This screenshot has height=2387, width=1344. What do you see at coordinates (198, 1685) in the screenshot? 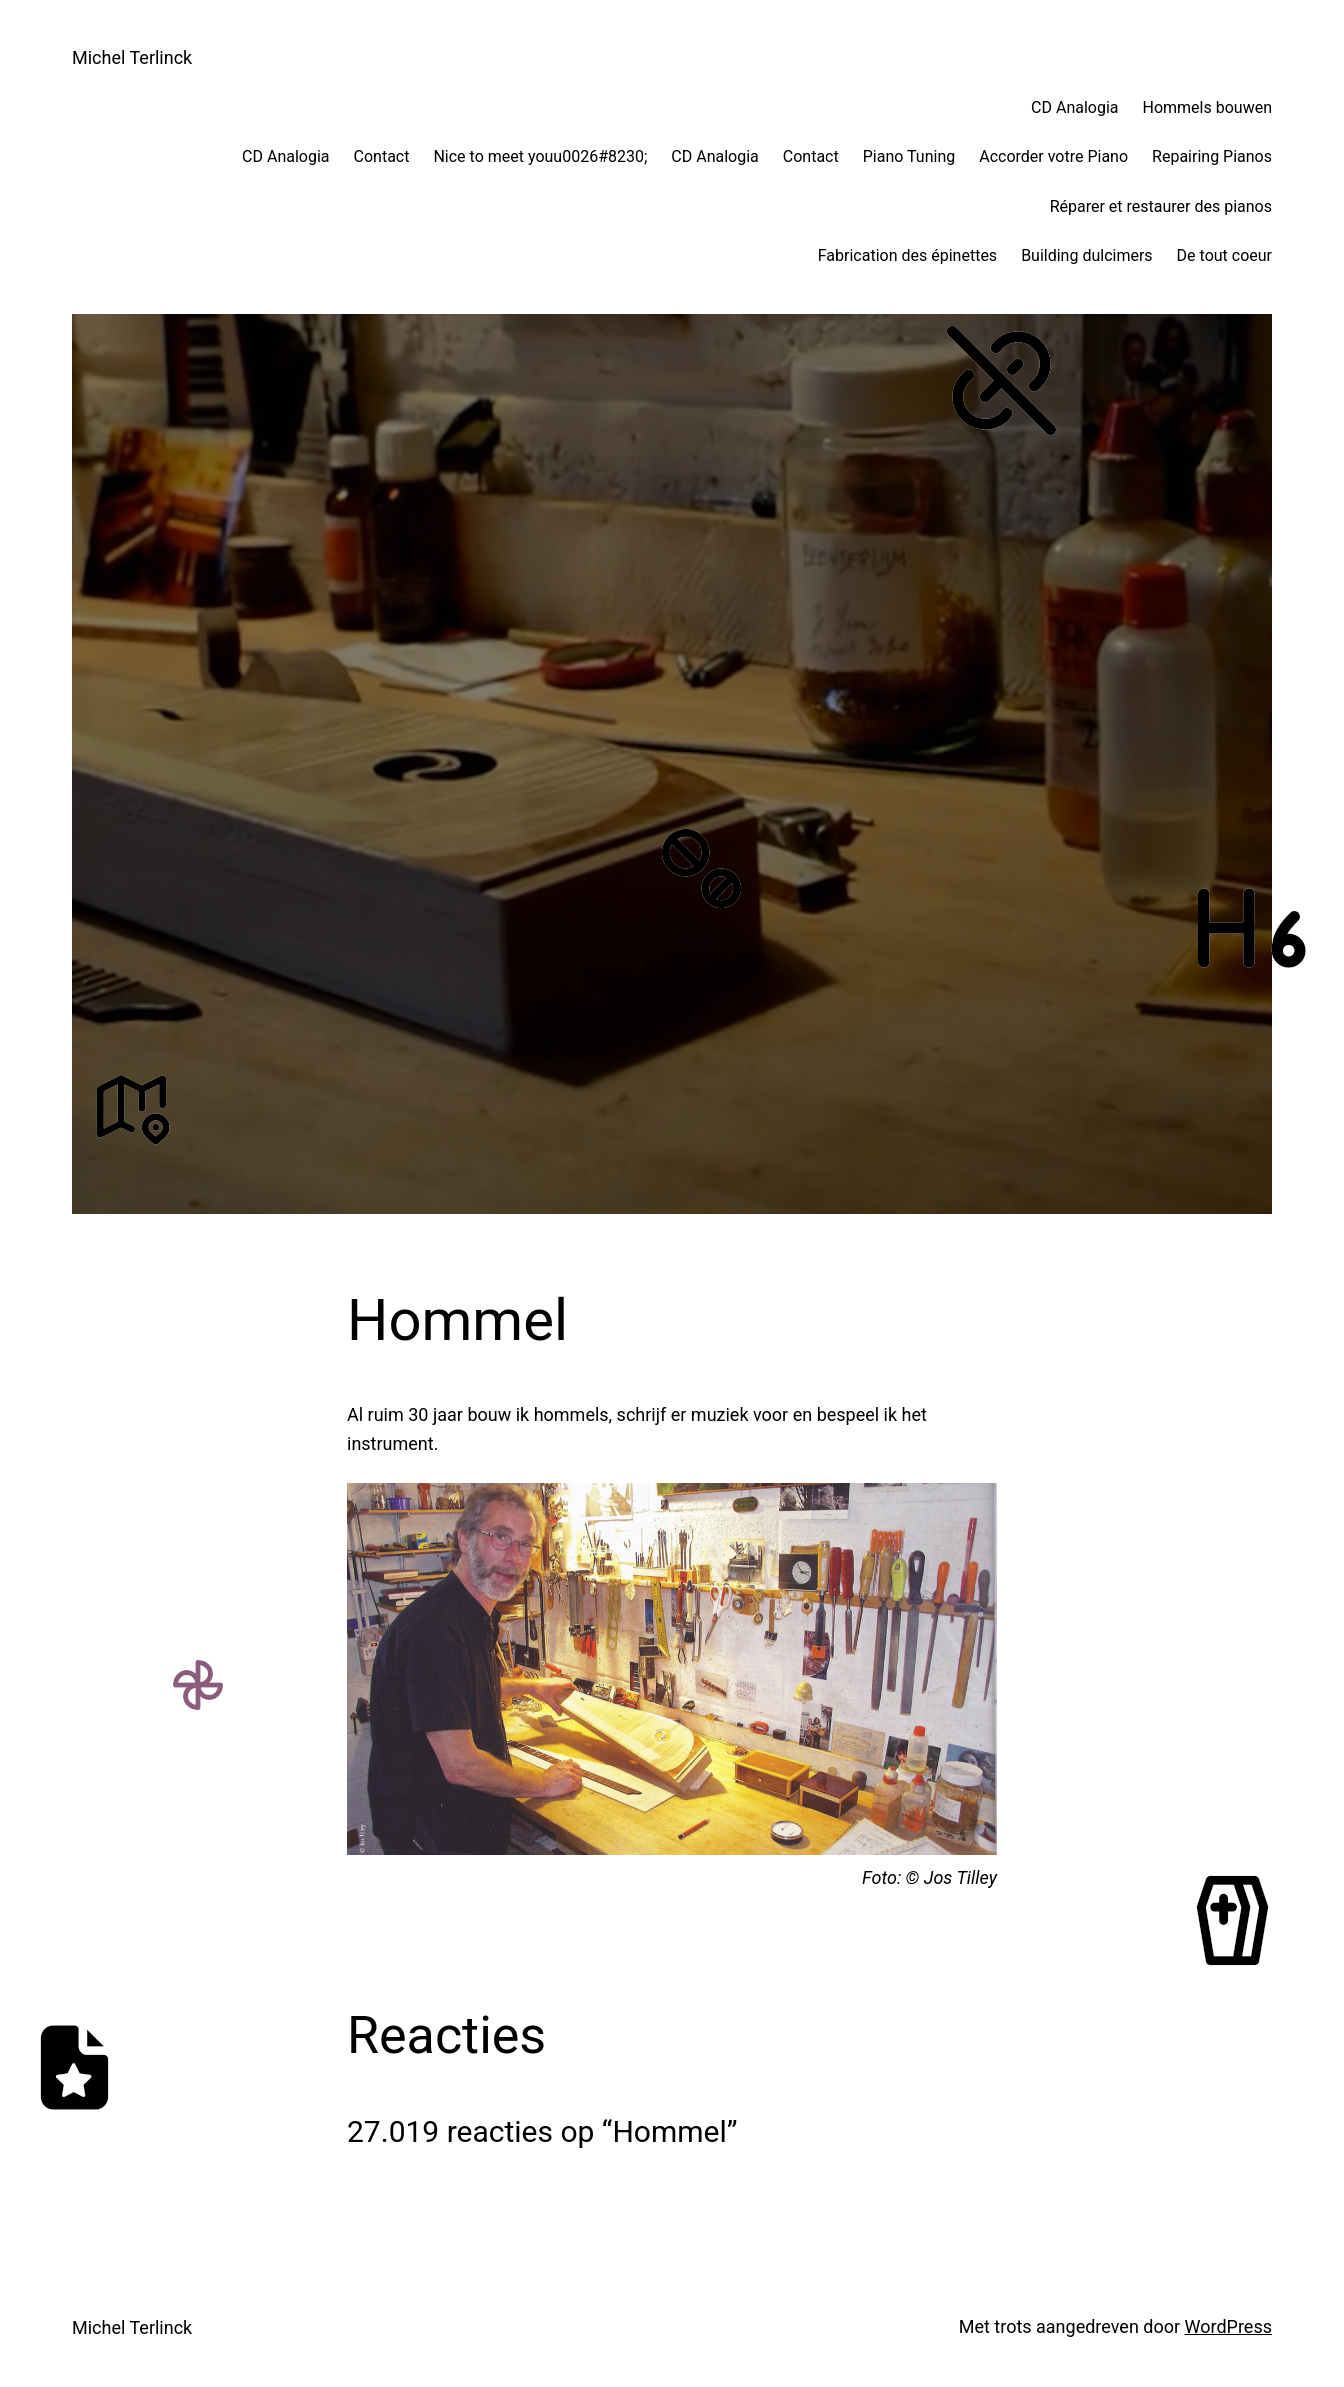
I see `access renewable energy settings` at bounding box center [198, 1685].